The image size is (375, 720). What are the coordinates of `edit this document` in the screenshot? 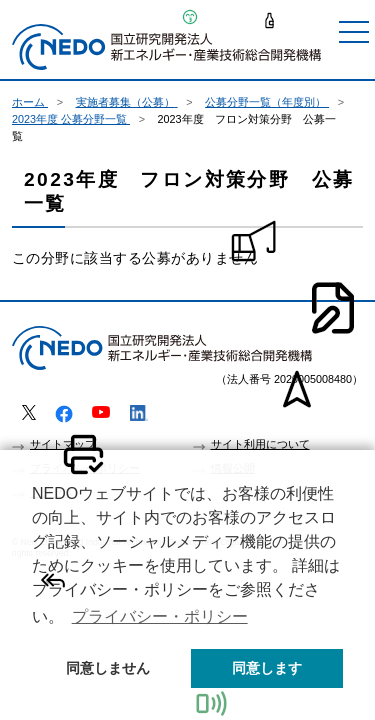 It's located at (333, 308).